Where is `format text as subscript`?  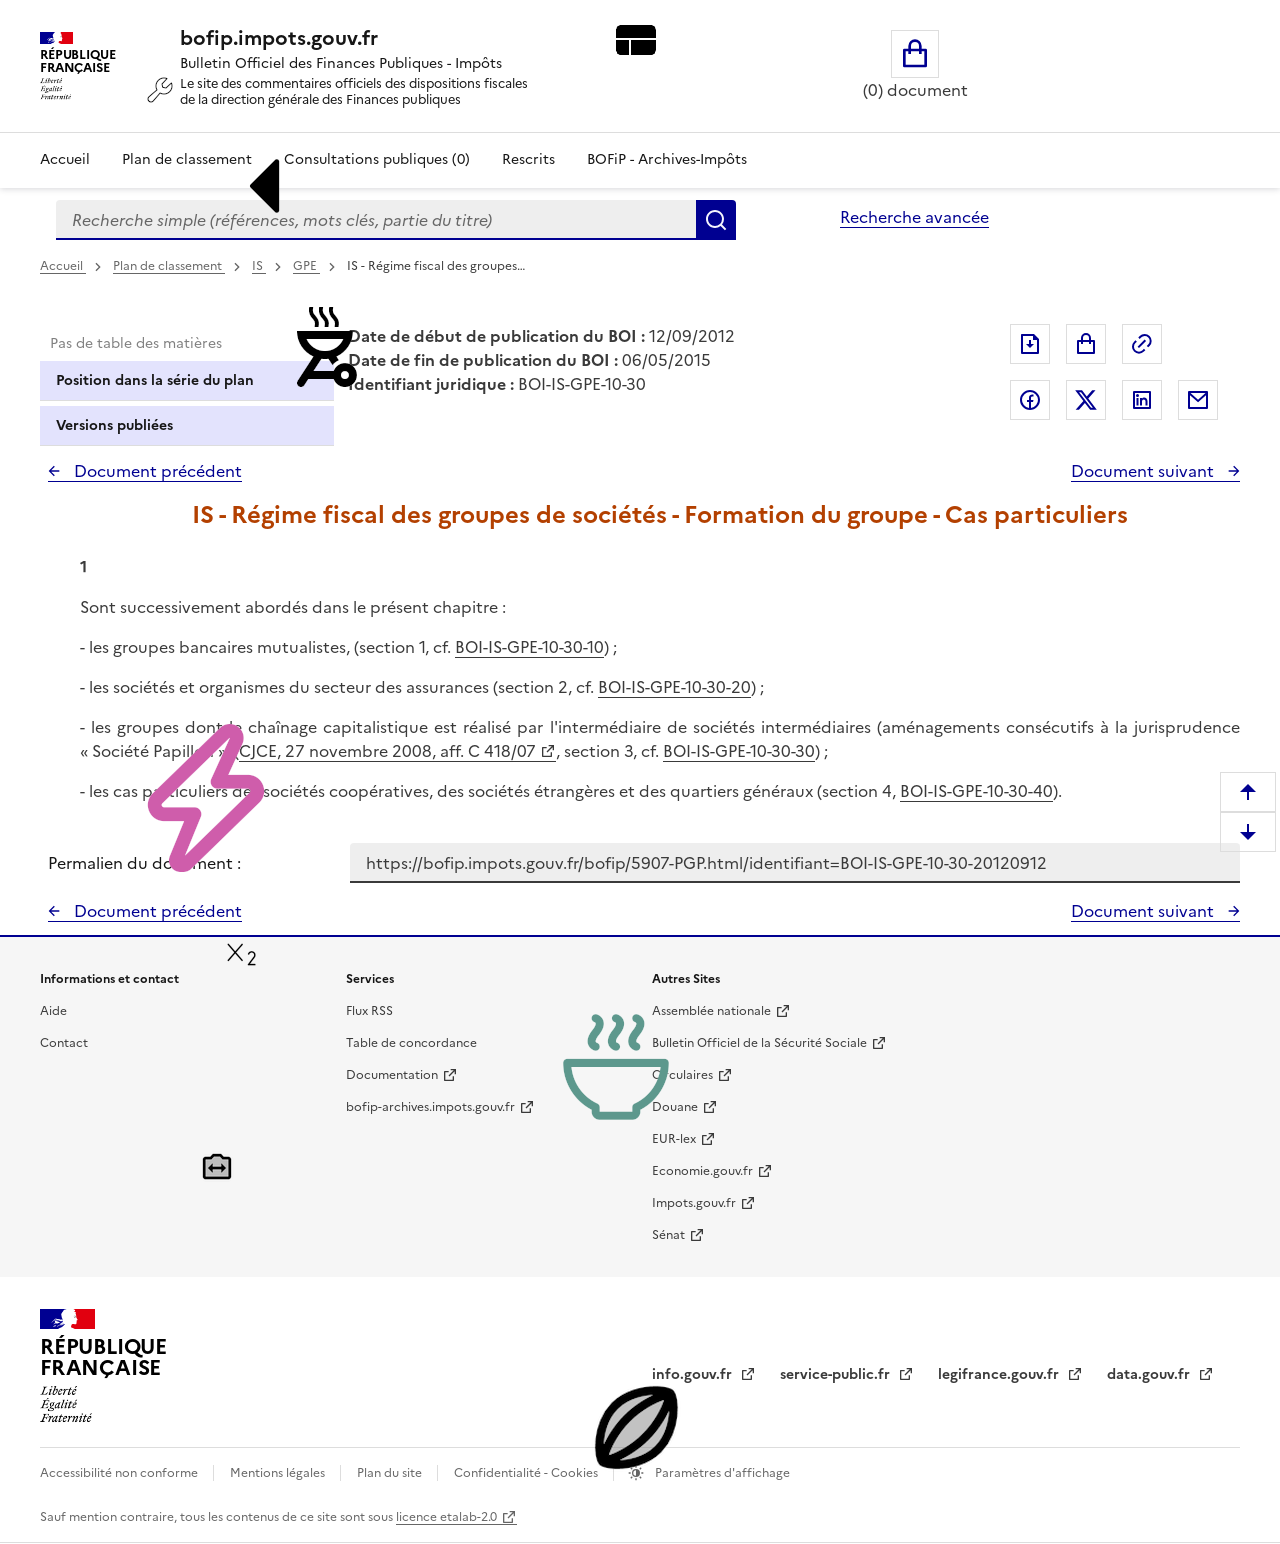 format text as subscript is located at coordinates (240, 954).